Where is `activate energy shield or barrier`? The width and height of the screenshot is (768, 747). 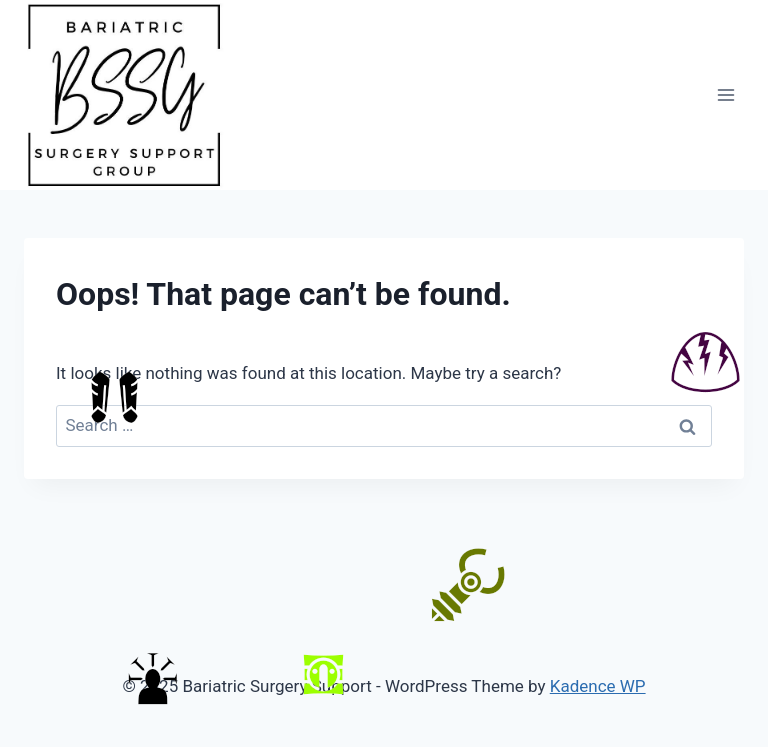
activate energy shield or barrier is located at coordinates (705, 361).